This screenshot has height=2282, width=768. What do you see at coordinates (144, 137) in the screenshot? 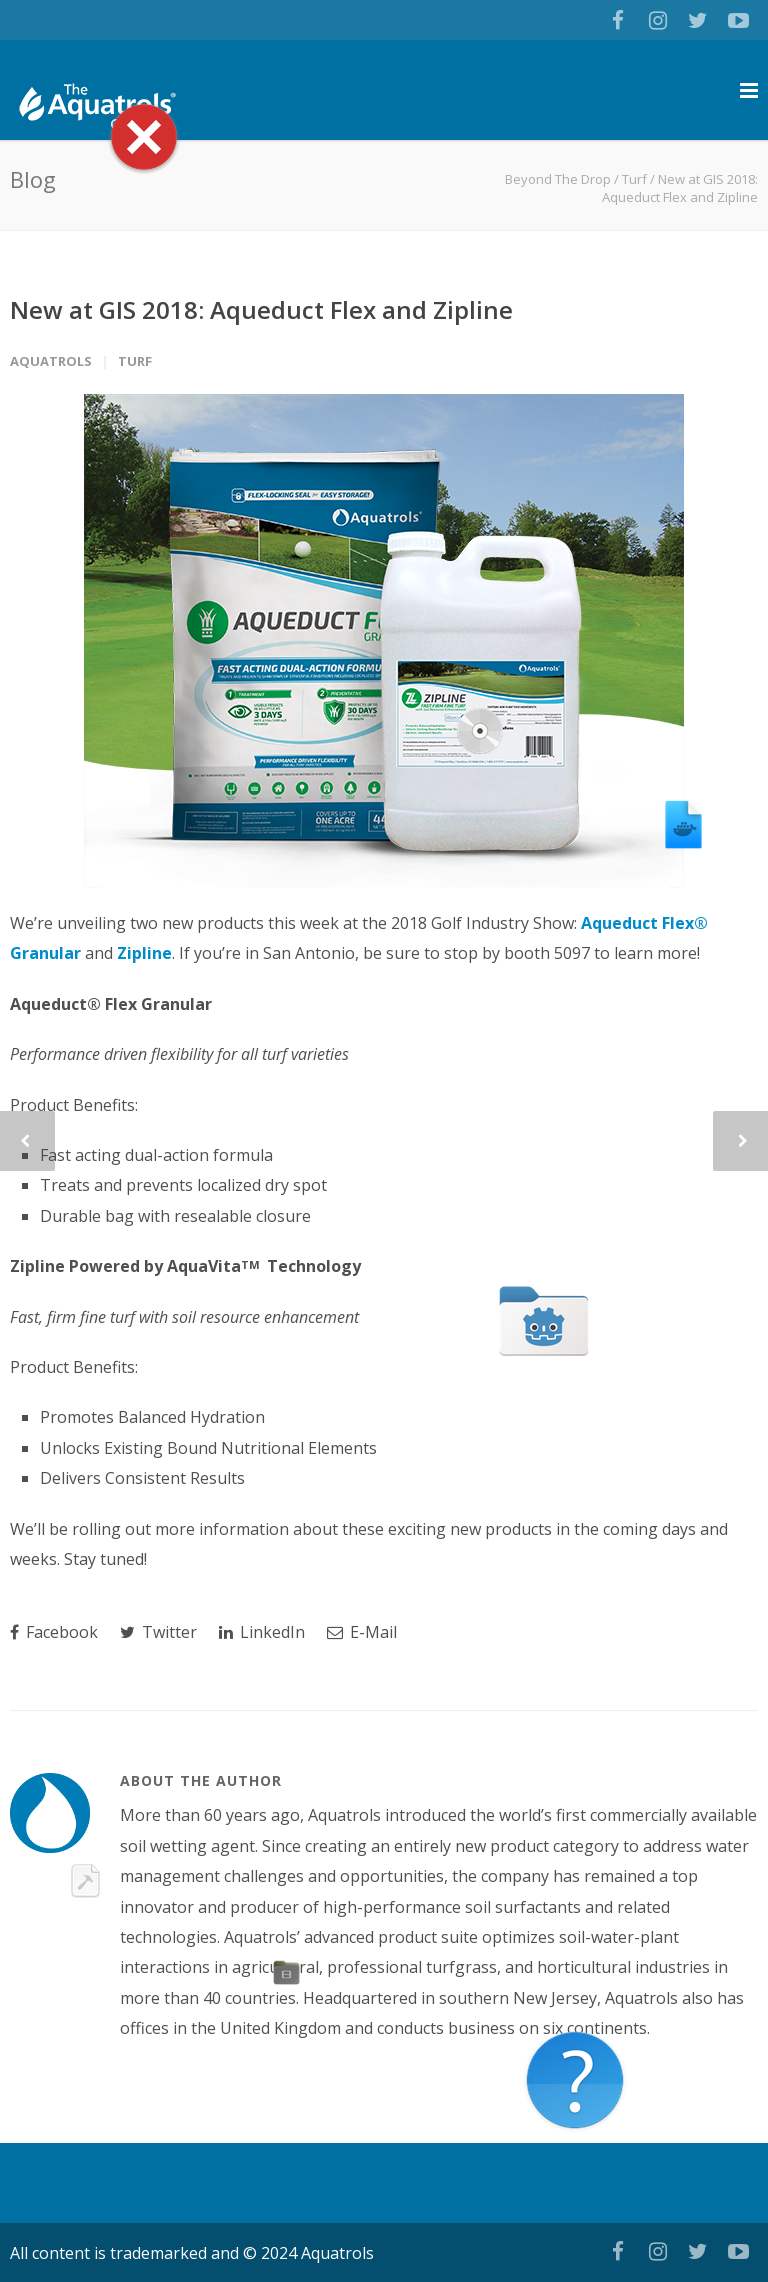
I see `indicates a file or item that cannot be read or accessed` at bounding box center [144, 137].